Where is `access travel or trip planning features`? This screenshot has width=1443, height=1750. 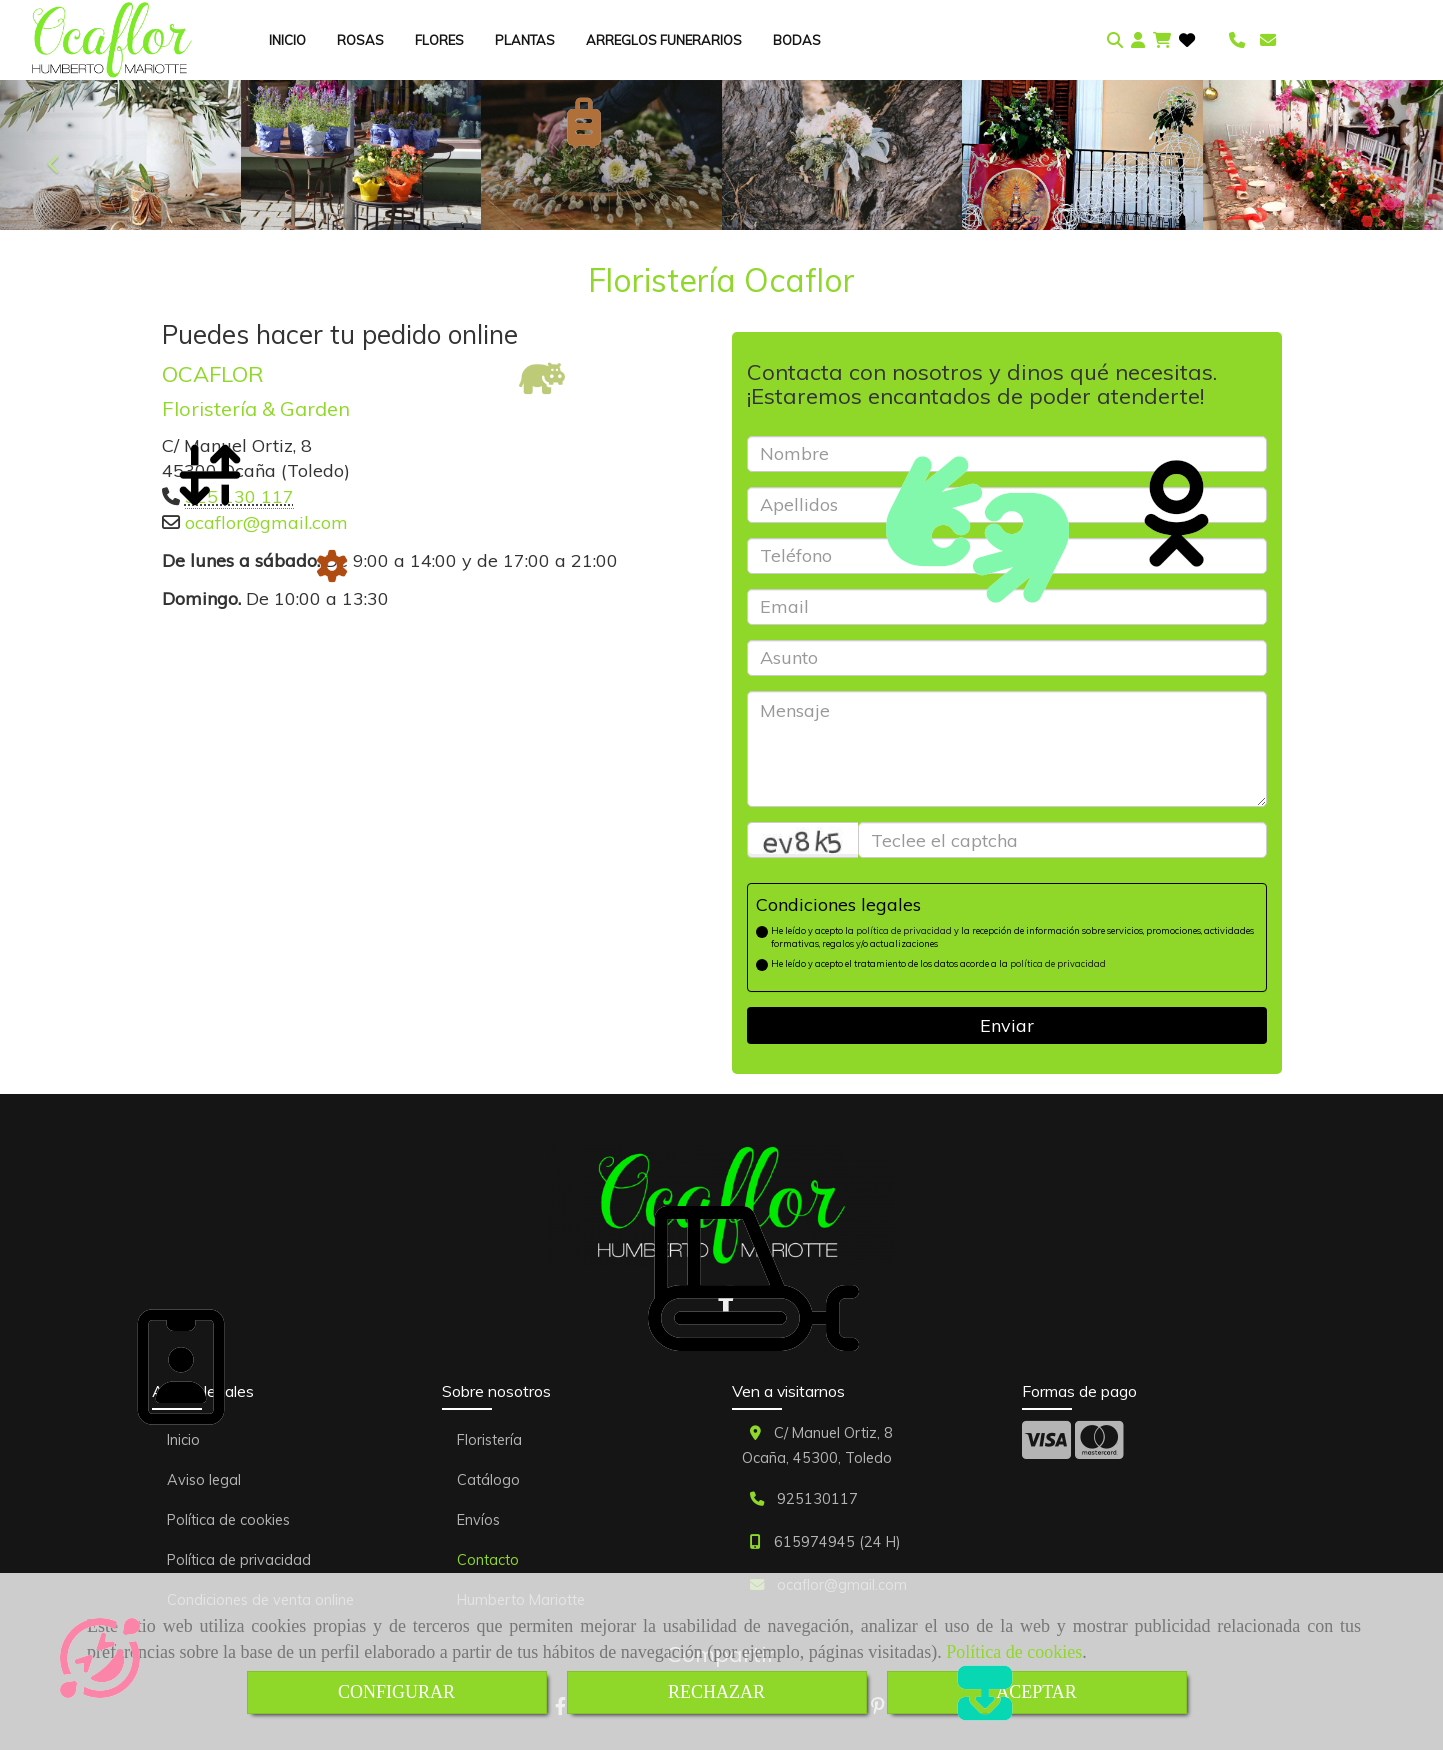 access travel or trip planning features is located at coordinates (584, 123).